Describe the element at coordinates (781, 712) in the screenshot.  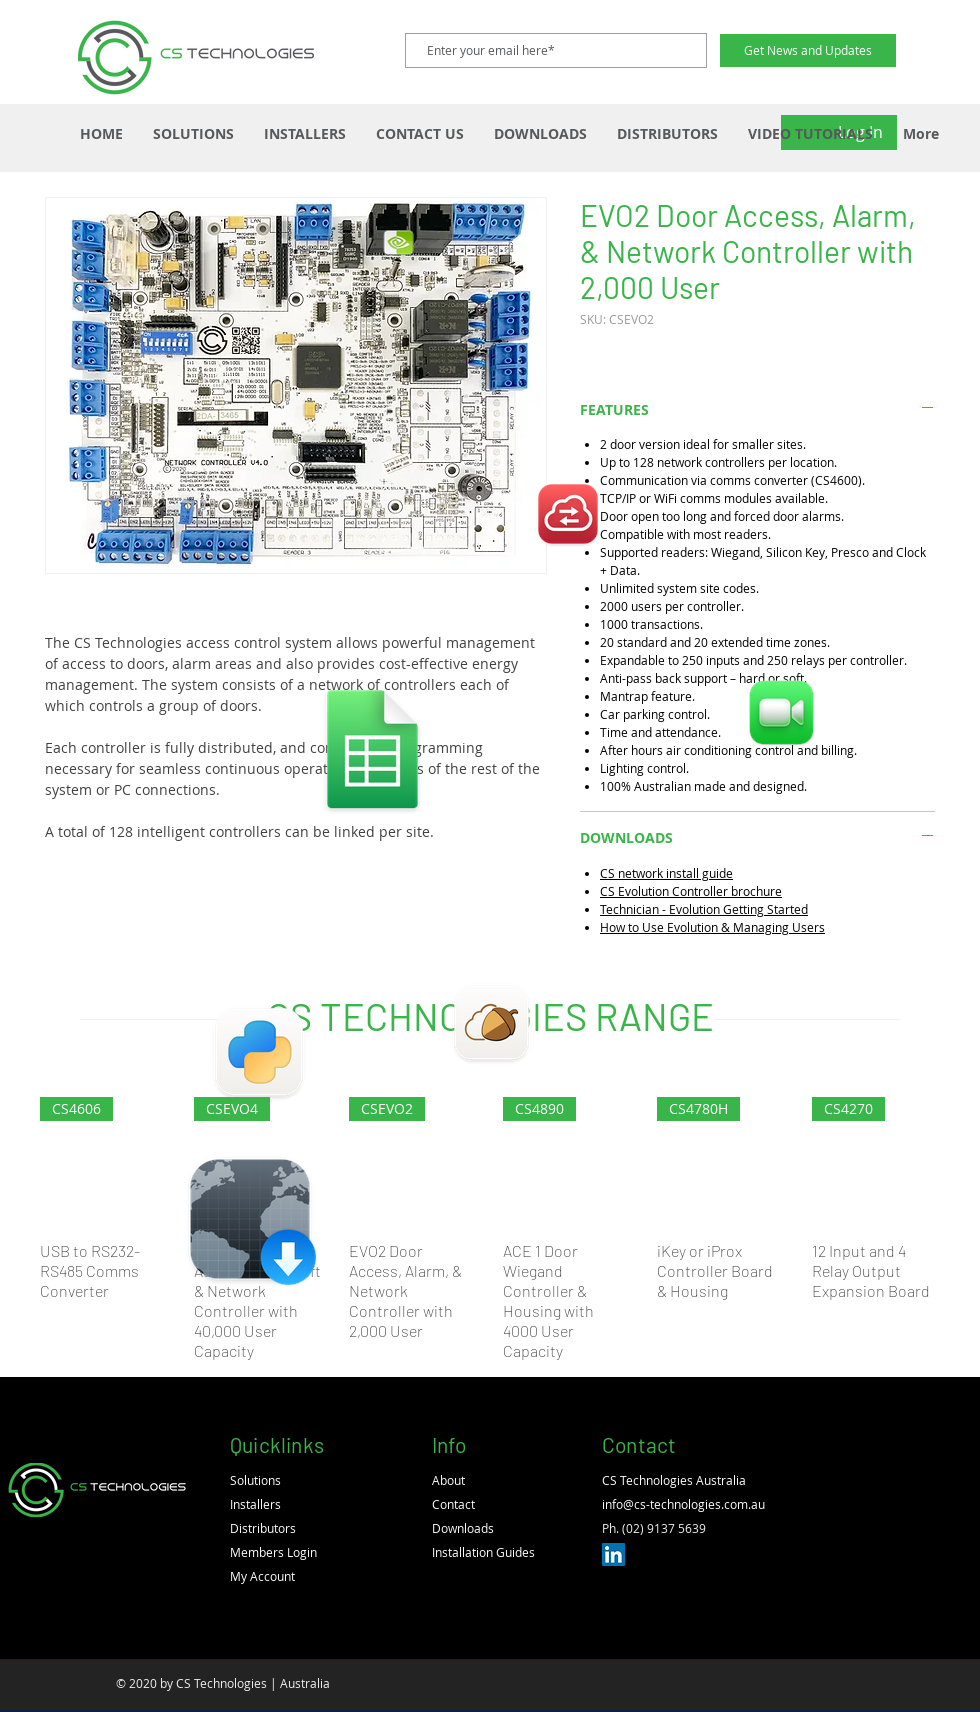
I see `open FaceTime to start a video call` at that location.